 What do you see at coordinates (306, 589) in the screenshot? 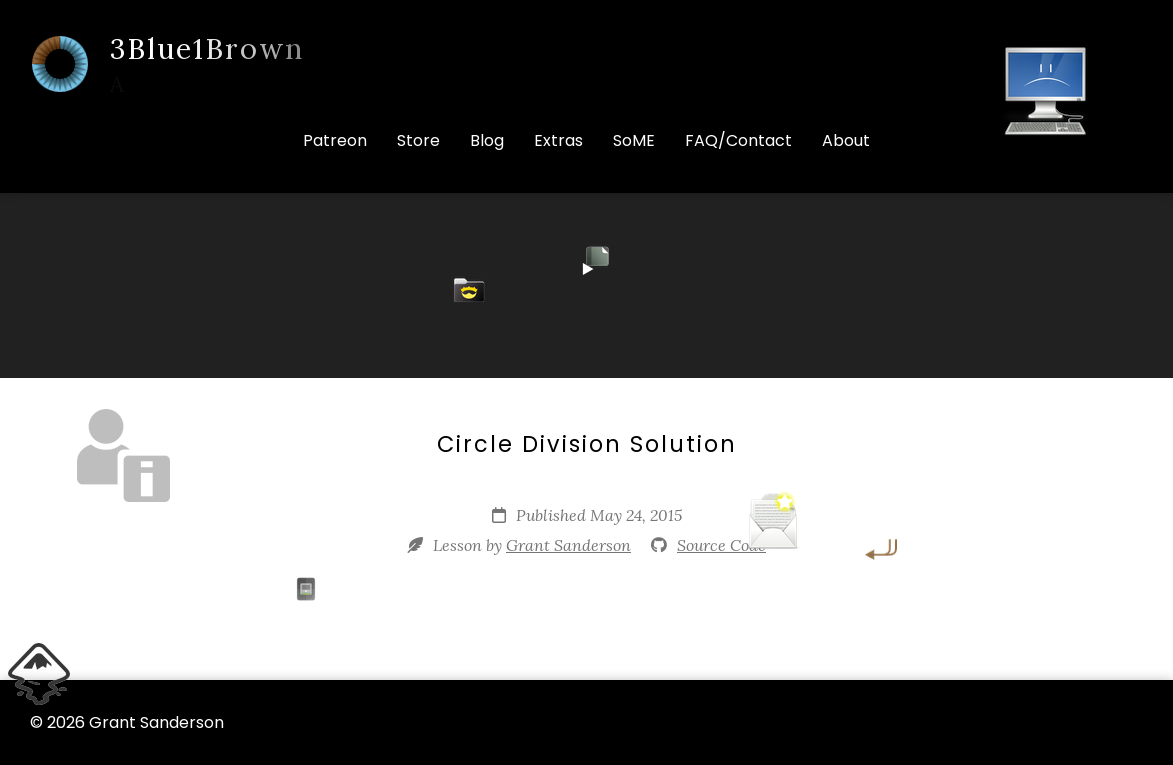
I see `gameboy ROM file type indicator` at bounding box center [306, 589].